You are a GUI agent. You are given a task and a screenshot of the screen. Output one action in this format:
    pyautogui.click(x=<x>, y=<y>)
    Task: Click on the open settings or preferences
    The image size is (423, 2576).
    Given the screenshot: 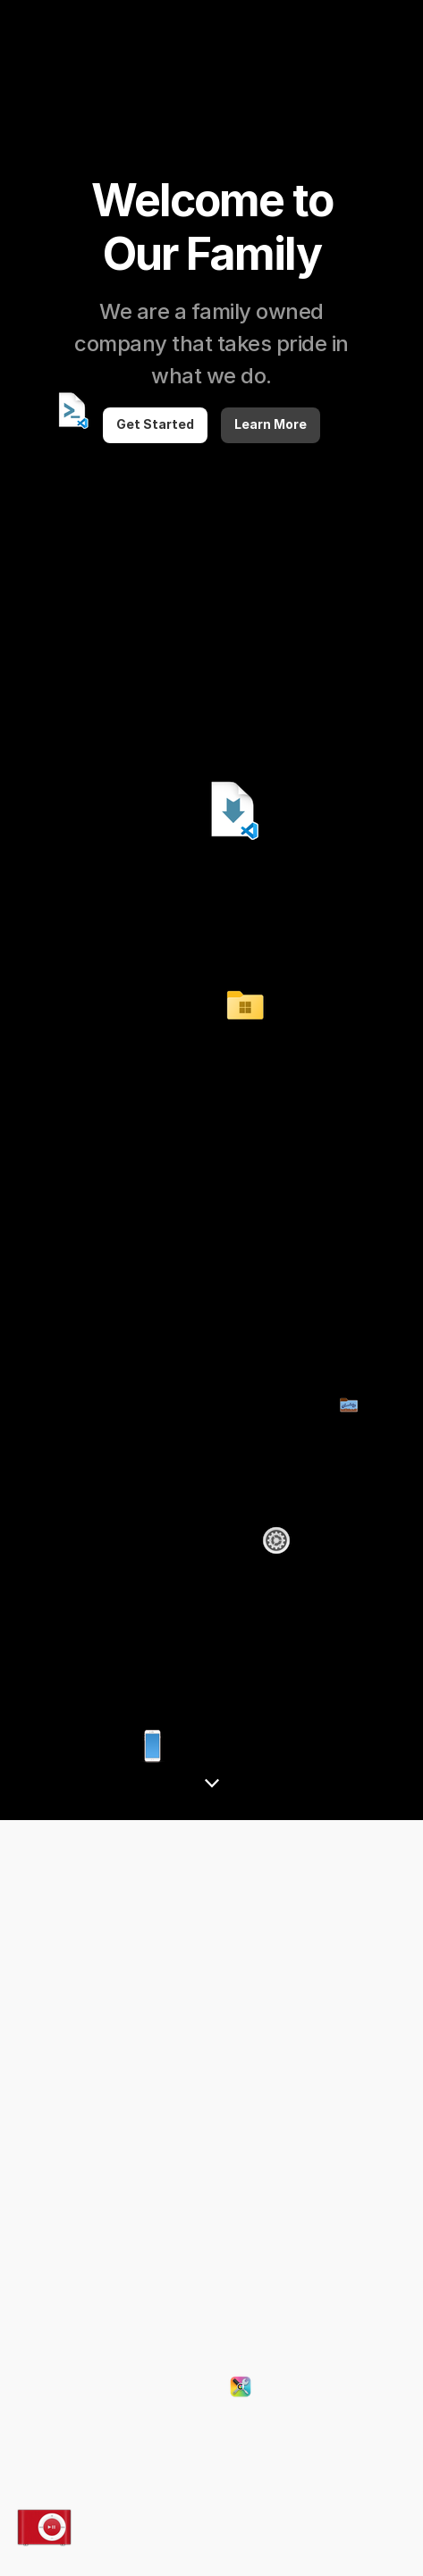 What is the action you would take?
    pyautogui.click(x=276, y=1540)
    